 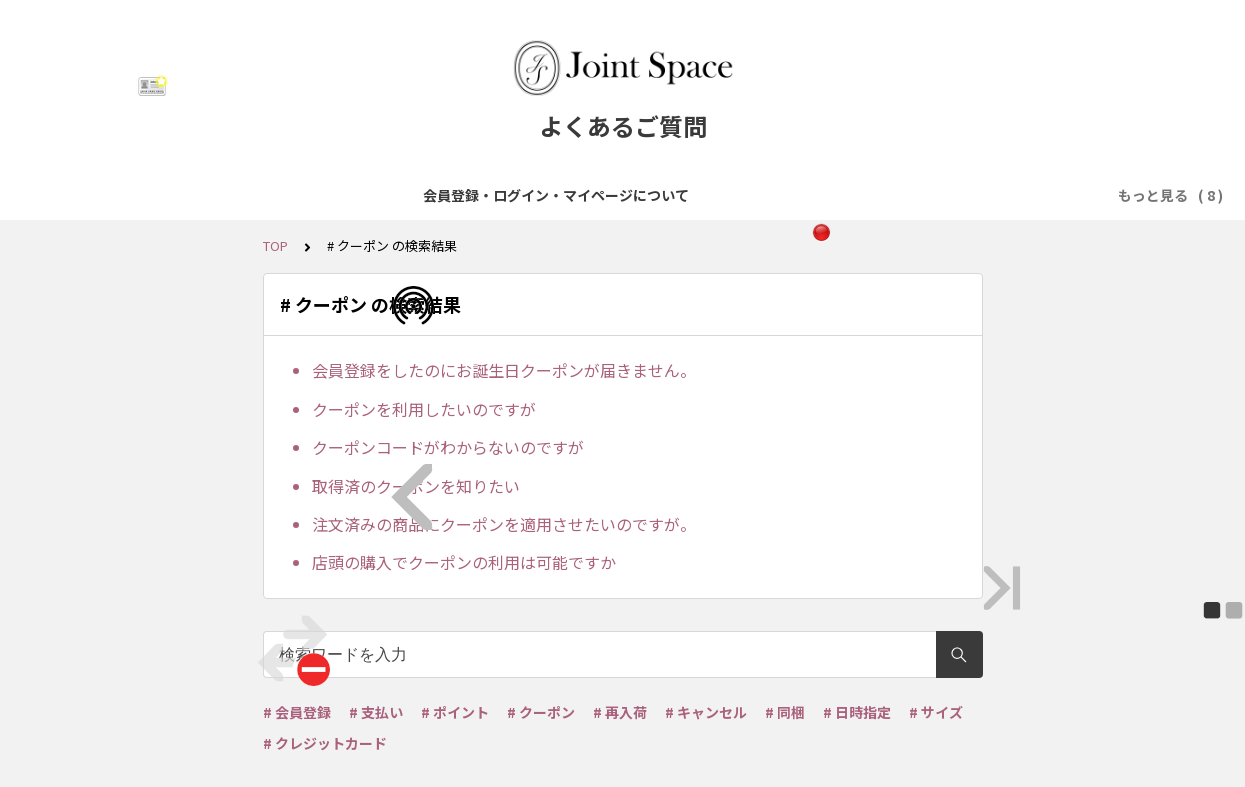 I want to click on connect to a network server, so click(x=413, y=306).